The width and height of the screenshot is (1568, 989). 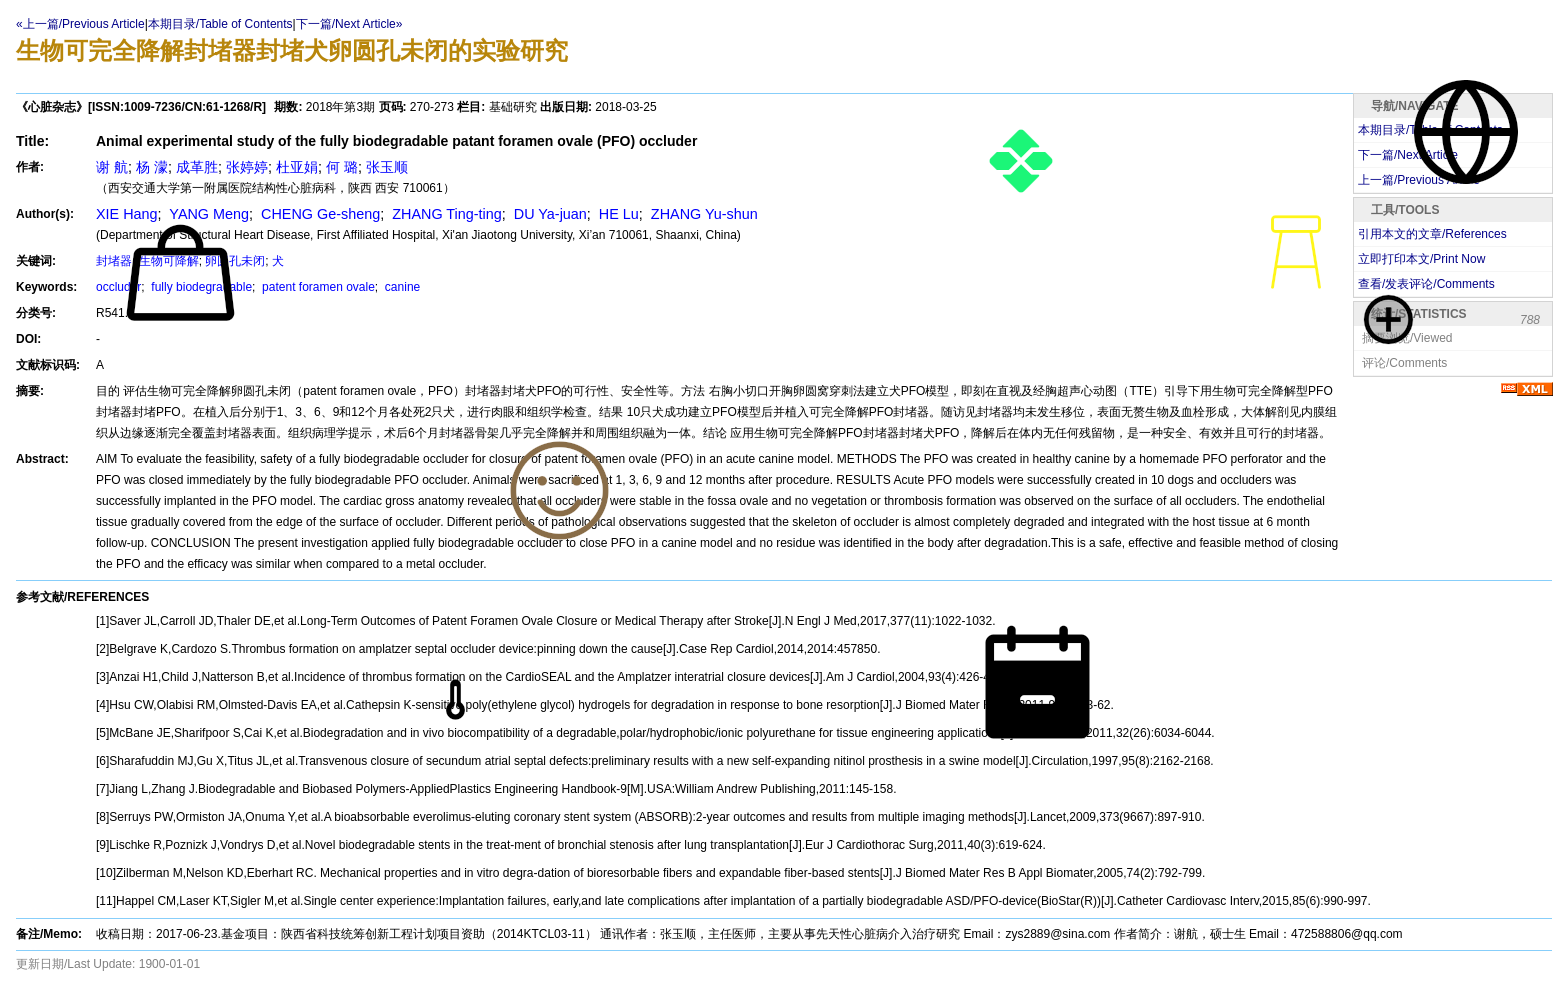 What do you see at coordinates (1037, 686) in the screenshot?
I see `remove an event from your calendar` at bounding box center [1037, 686].